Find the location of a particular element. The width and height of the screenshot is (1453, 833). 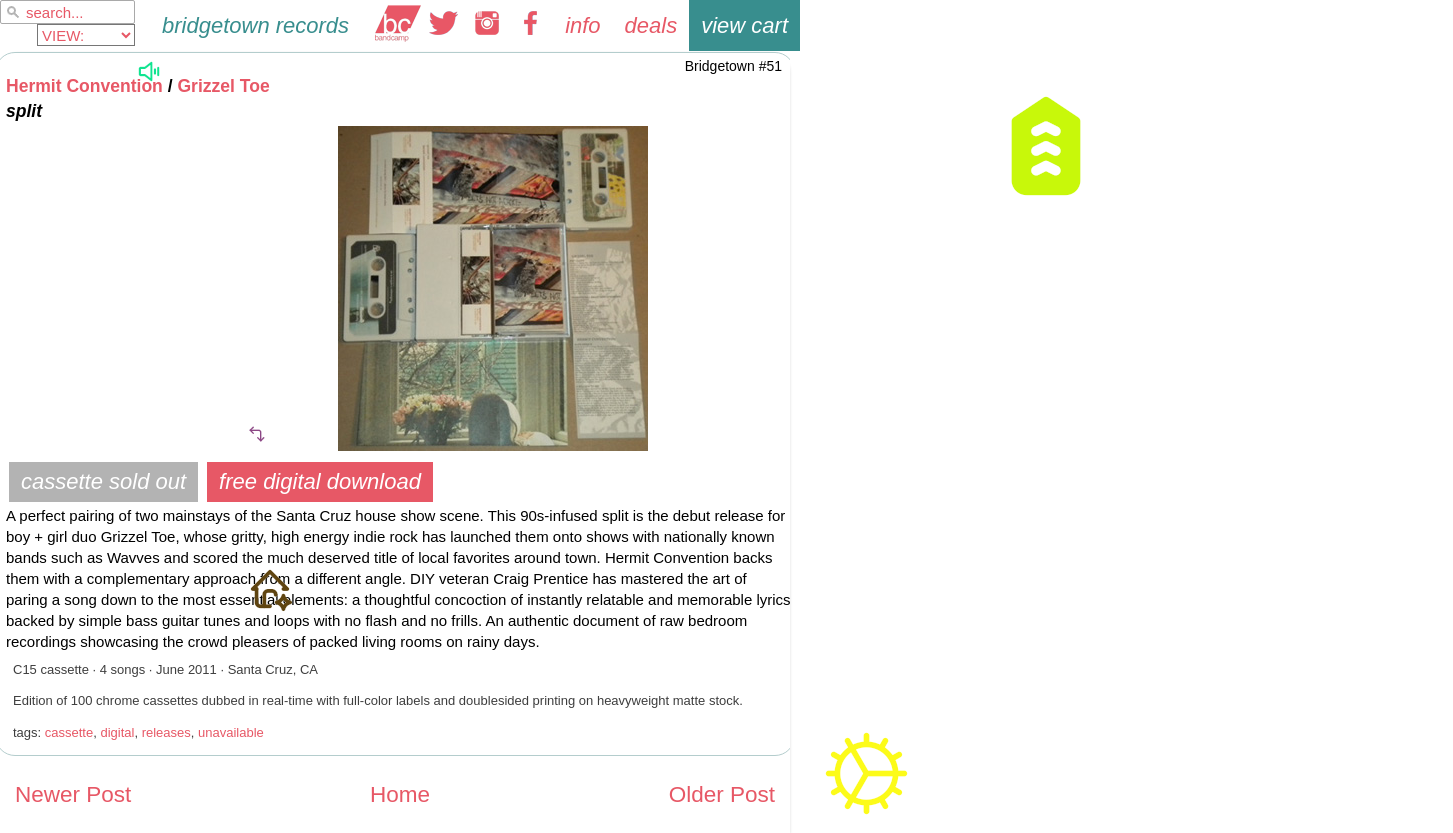

access settings or preferences is located at coordinates (866, 773).